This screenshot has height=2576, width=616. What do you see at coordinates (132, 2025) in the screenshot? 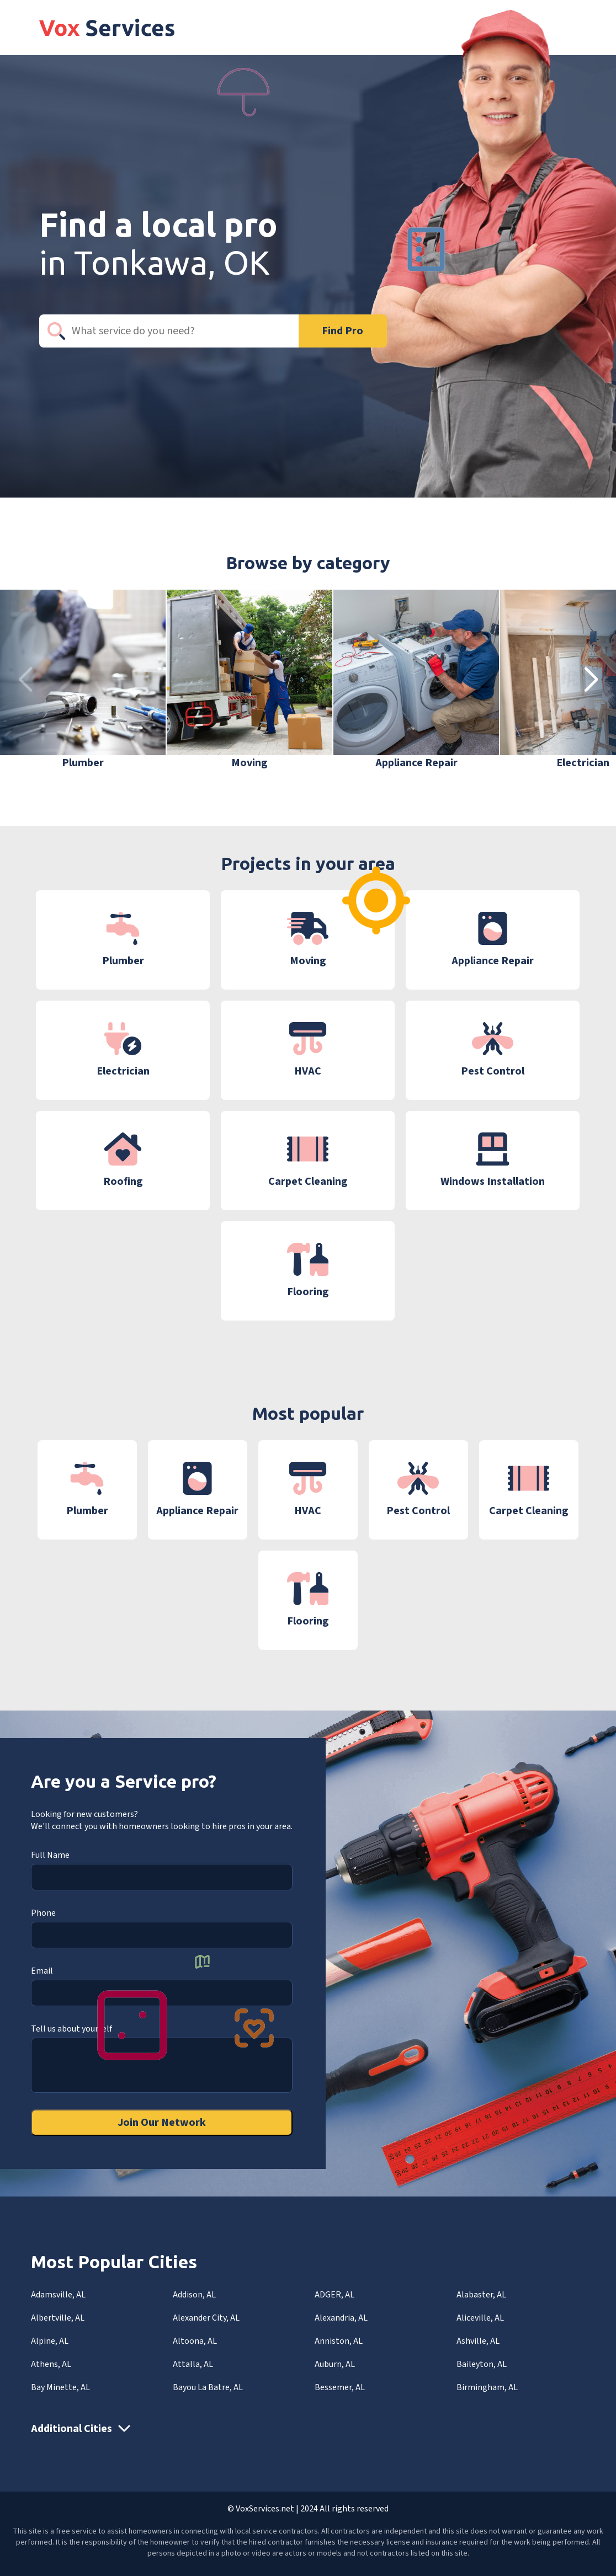
I see `roll for a random result` at bounding box center [132, 2025].